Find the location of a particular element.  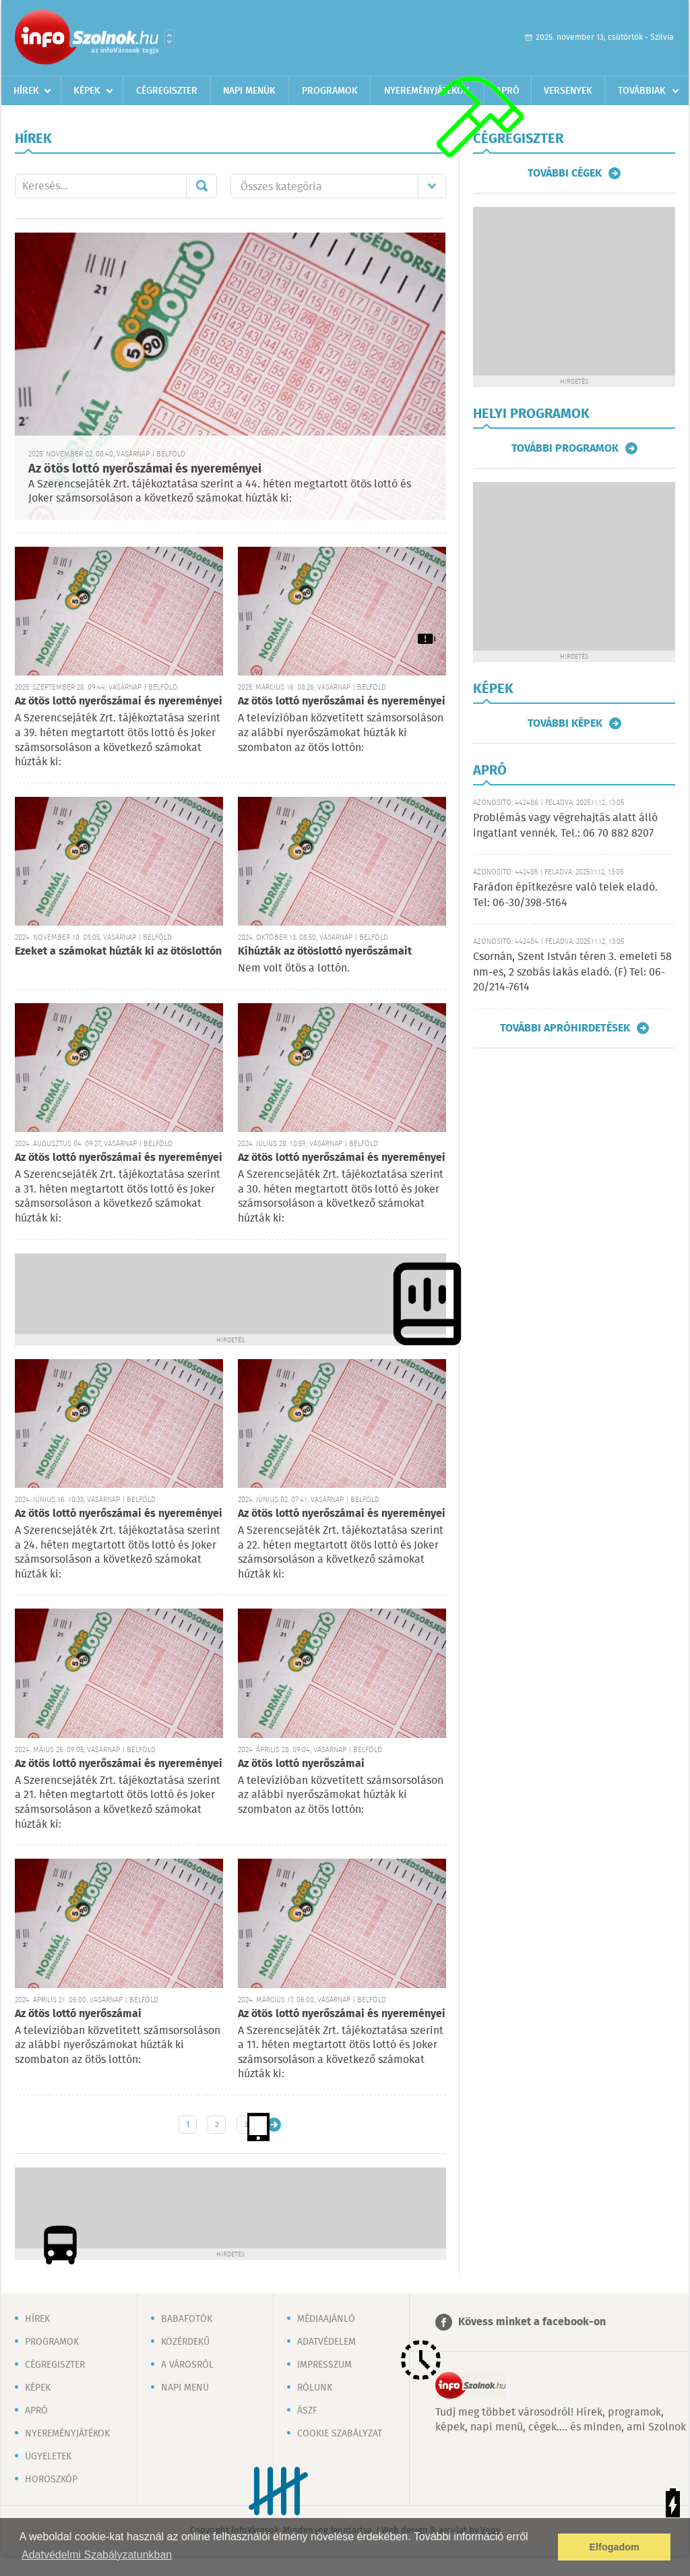

switch to tablet view or layout is located at coordinates (259, 2127).